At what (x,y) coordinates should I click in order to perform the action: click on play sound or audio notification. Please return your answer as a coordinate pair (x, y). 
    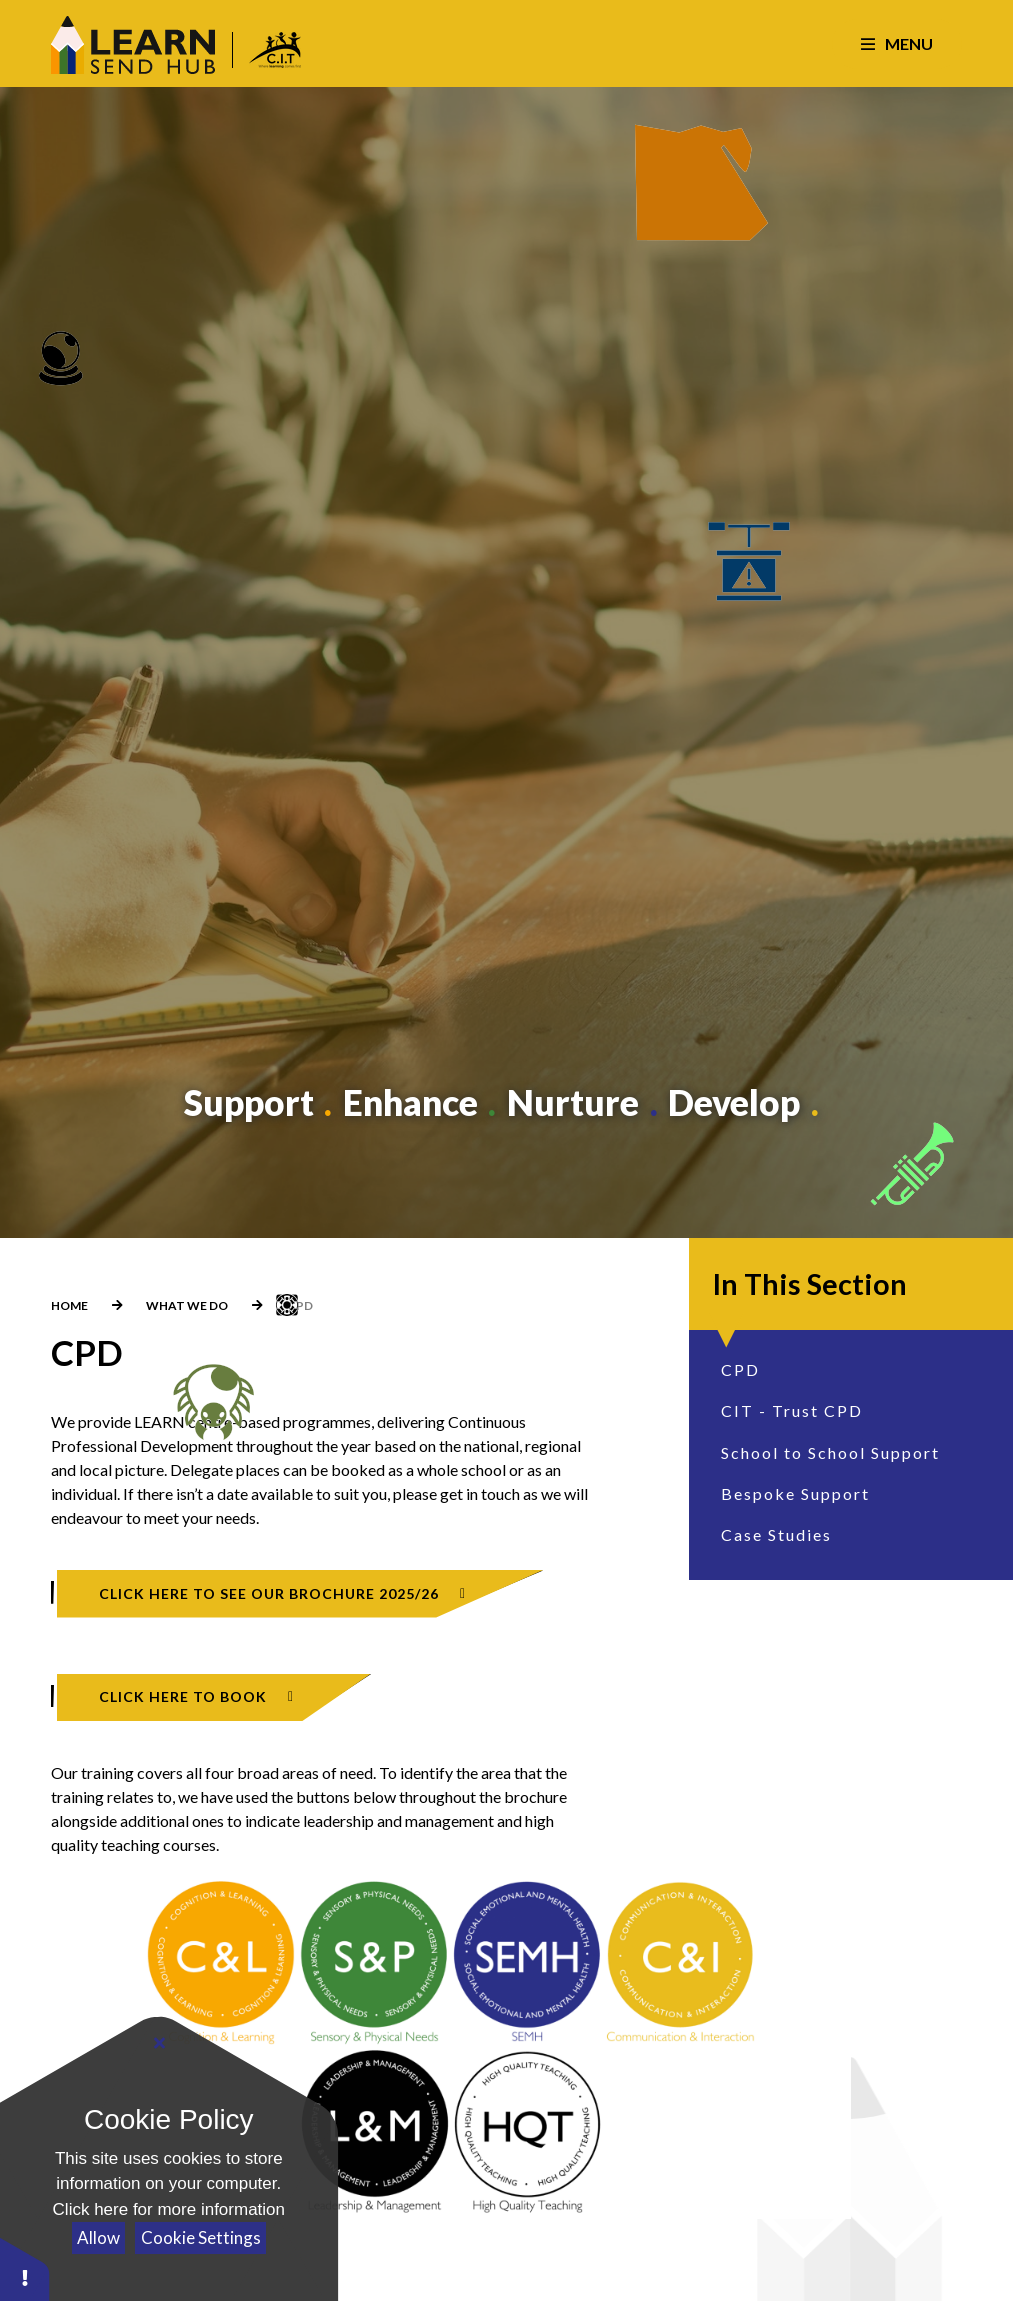
    Looking at the image, I should click on (912, 1164).